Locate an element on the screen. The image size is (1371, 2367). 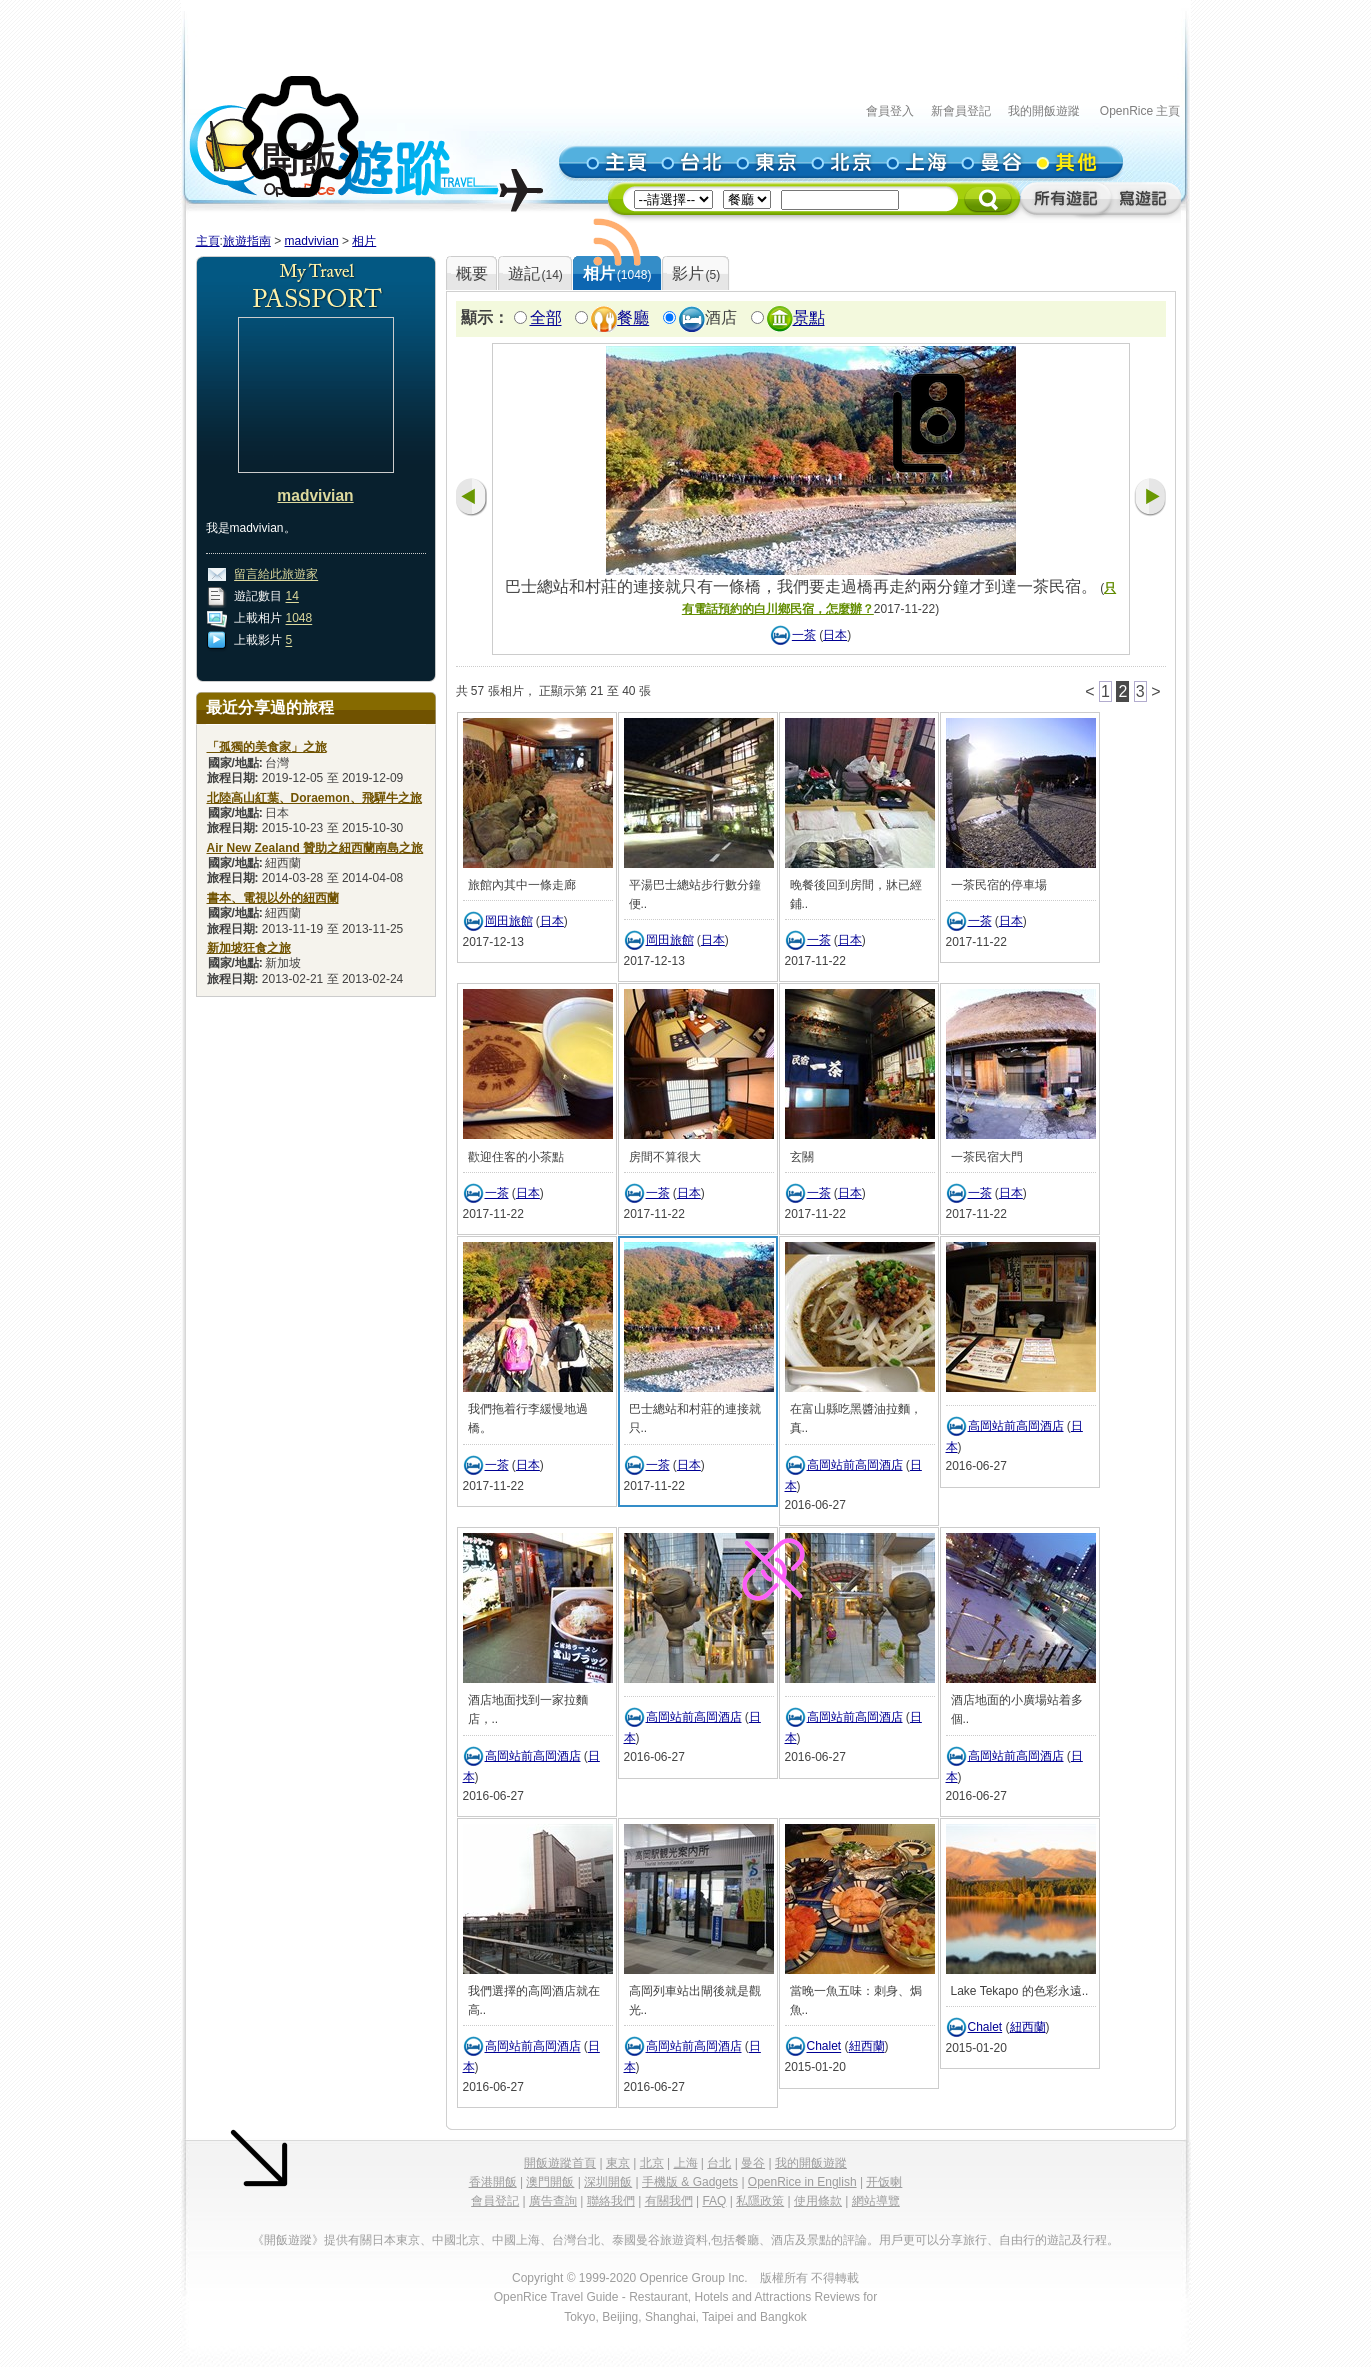
access speaker group settings is located at coordinates (929, 423).